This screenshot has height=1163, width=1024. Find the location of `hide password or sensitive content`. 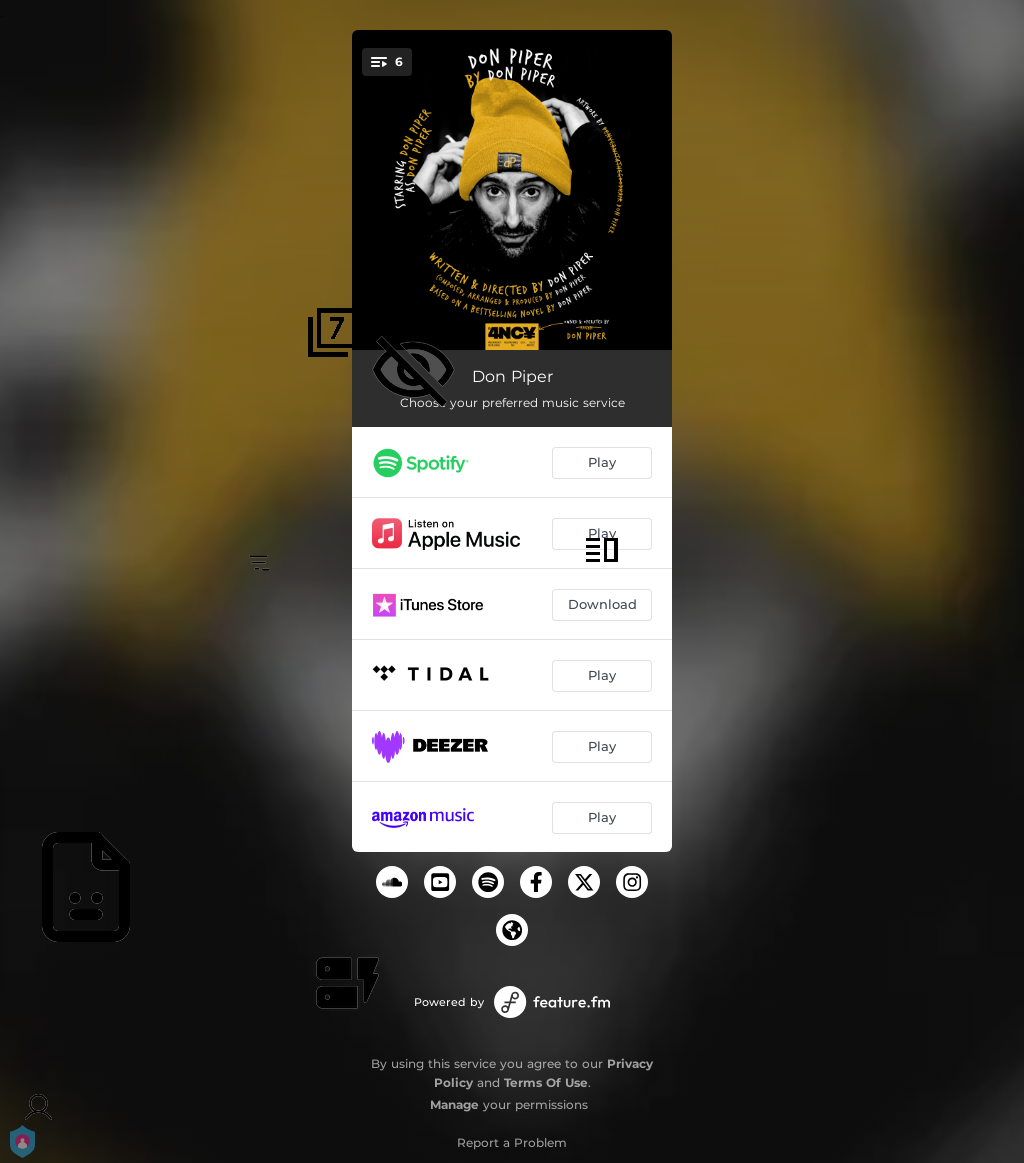

hide password or sensitive content is located at coordinates (413, 371).